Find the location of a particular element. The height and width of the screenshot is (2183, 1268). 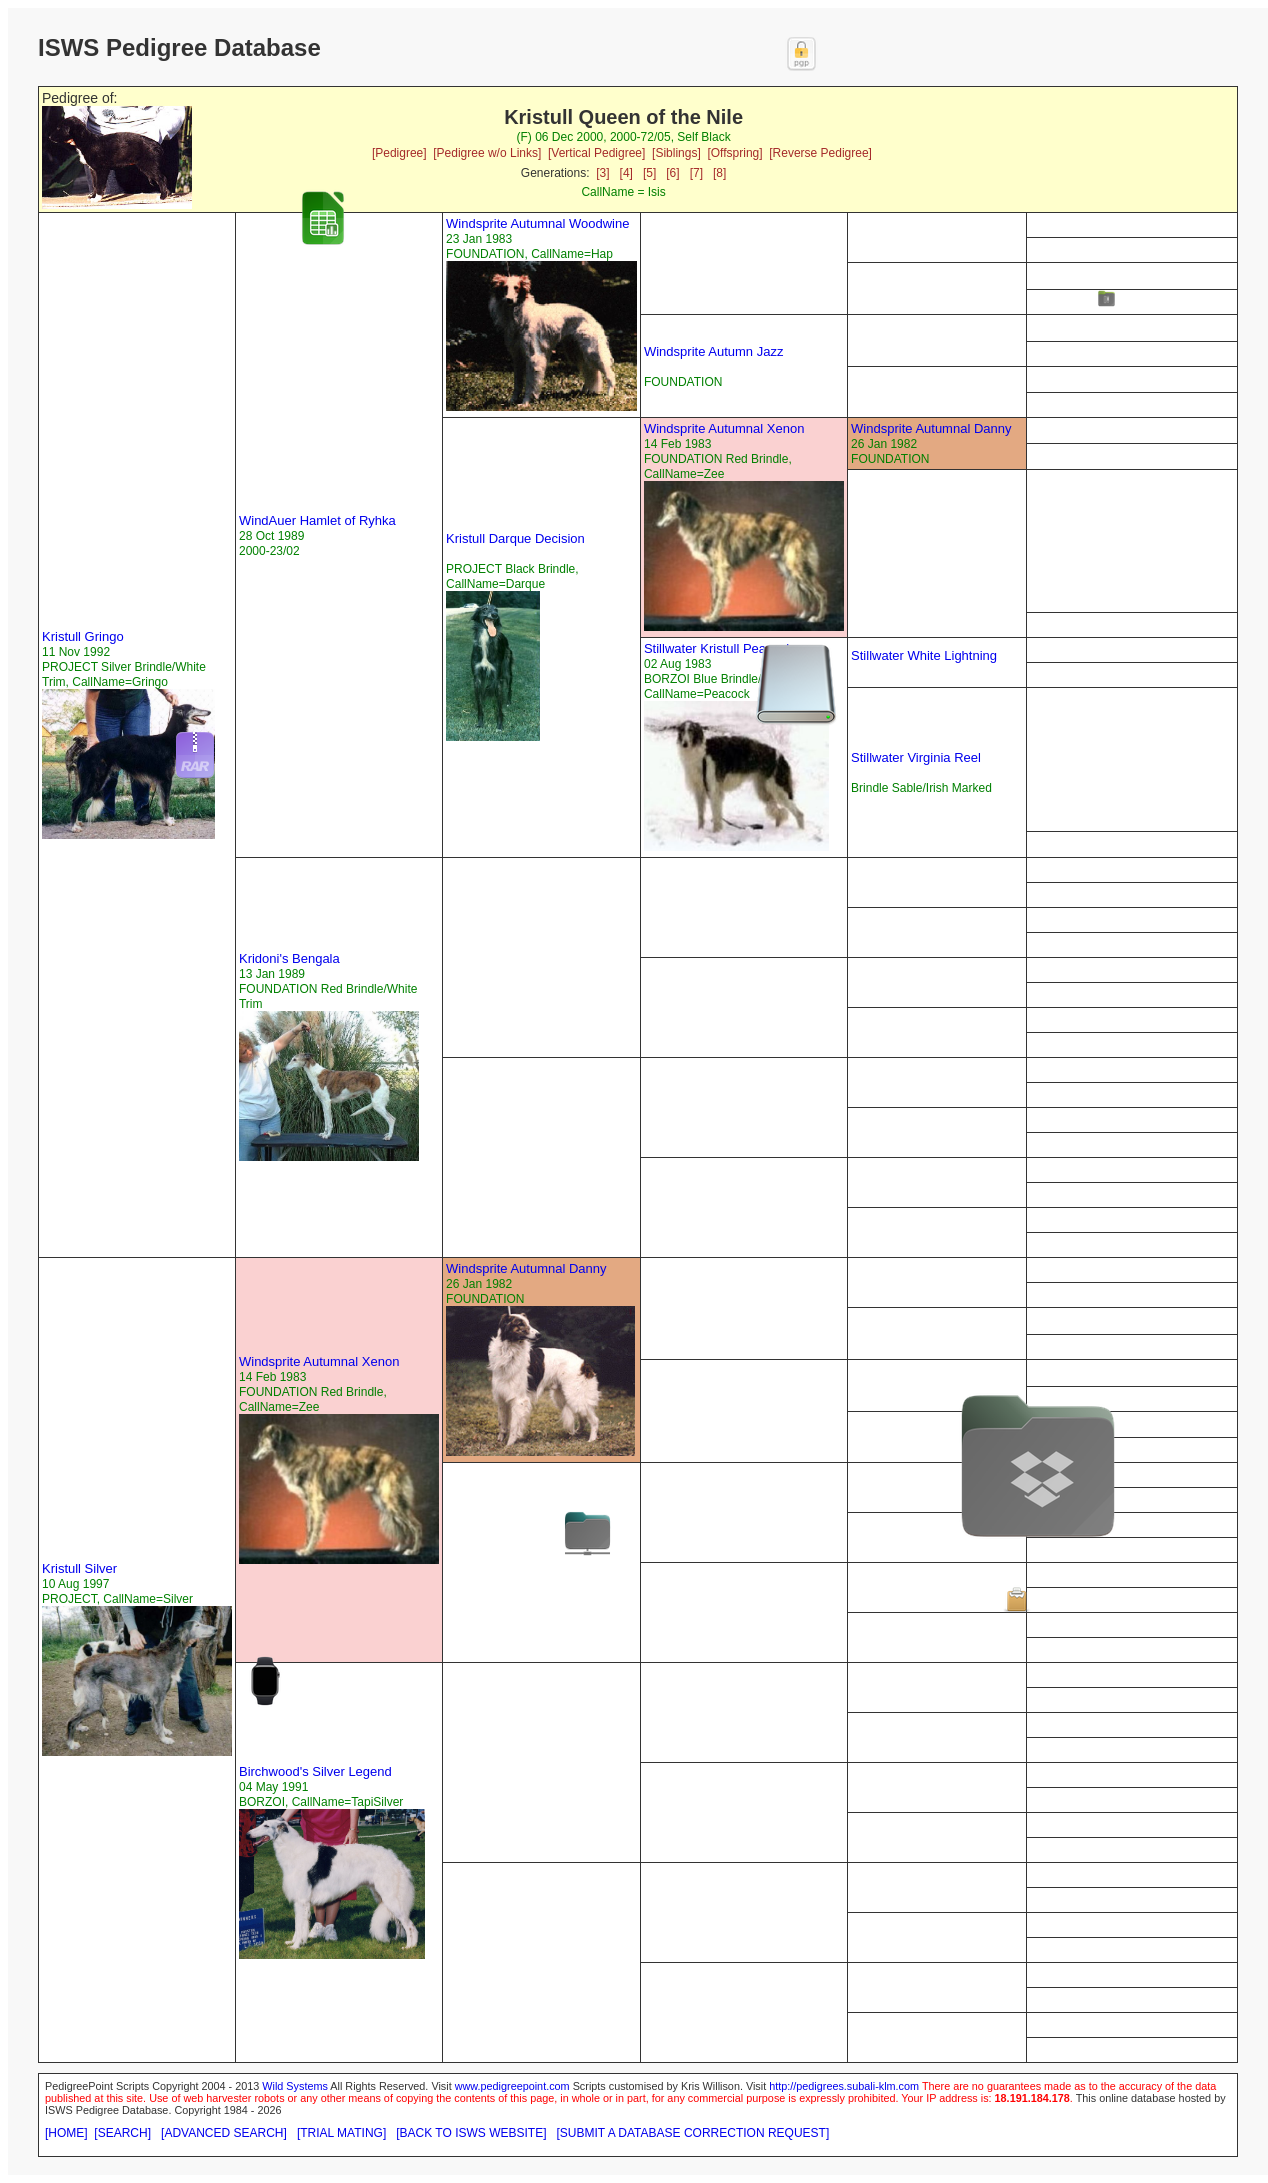

a pgp-encrypted file is located at coordinates (801, 53).